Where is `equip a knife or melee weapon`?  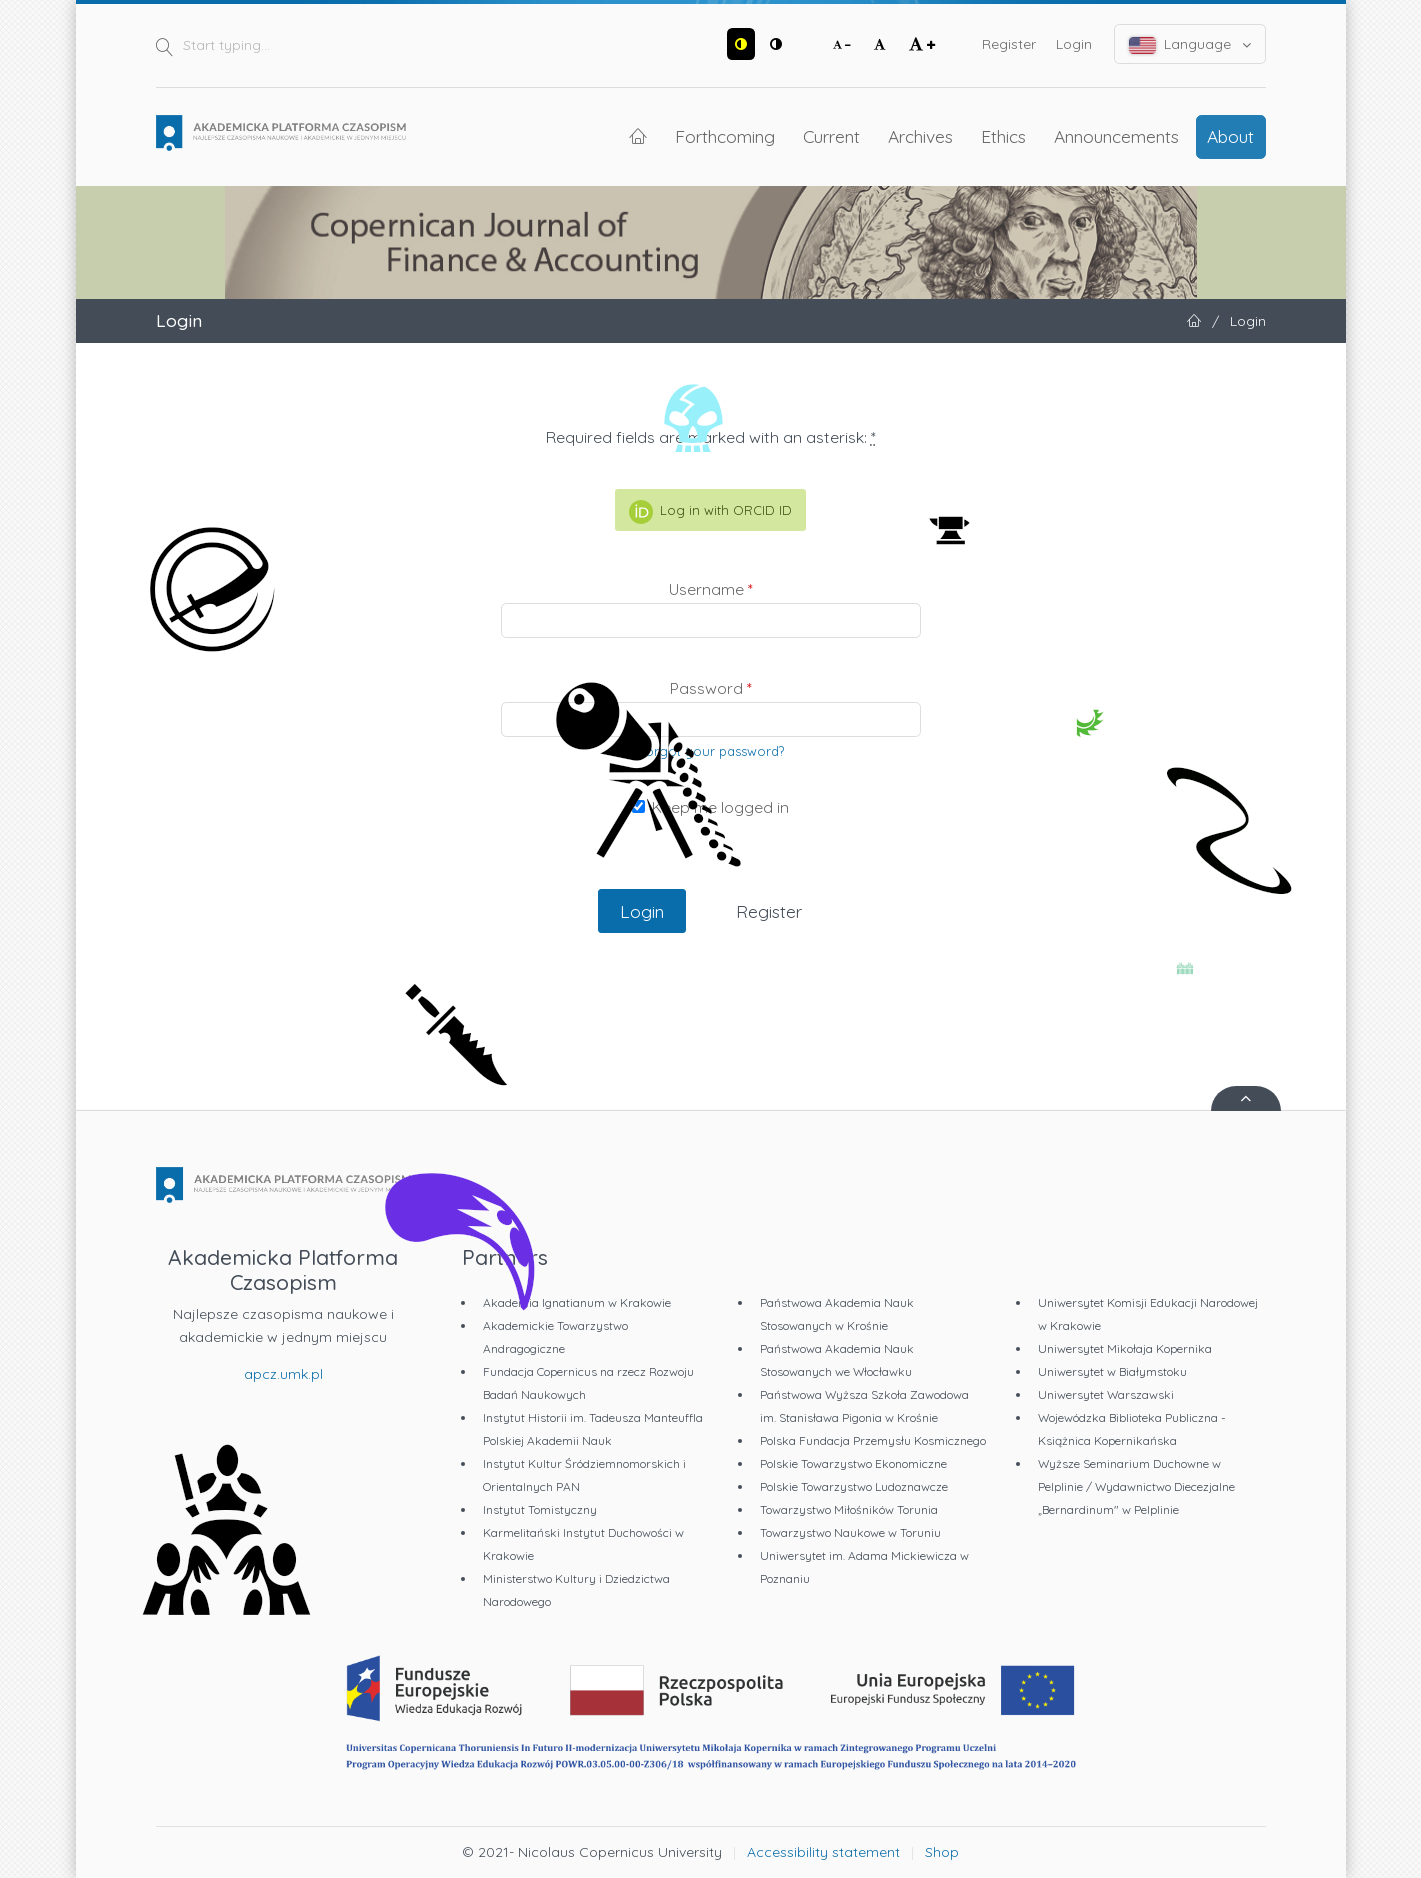
equip a knife or melee weapon is located at coordinates (456, 1034).